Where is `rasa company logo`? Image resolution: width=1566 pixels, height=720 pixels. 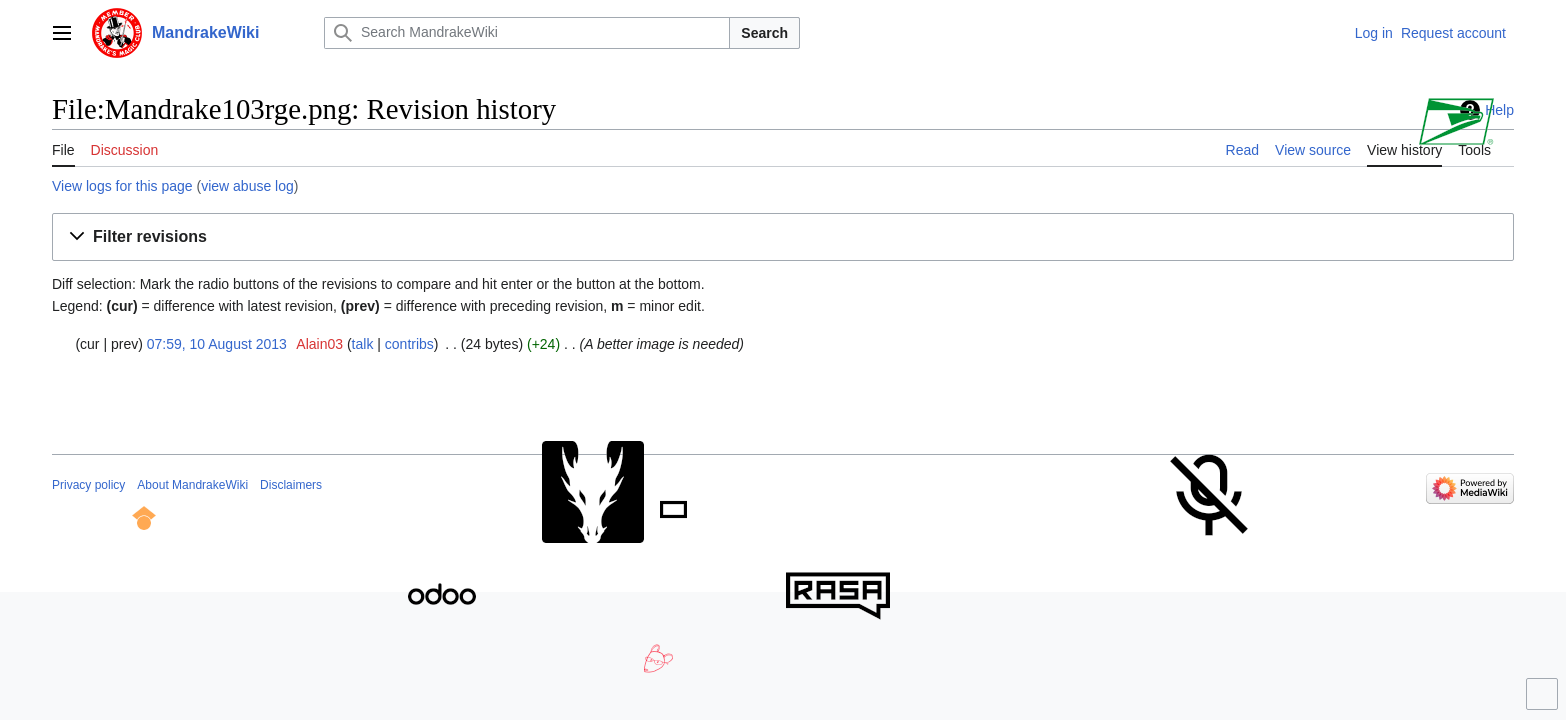
rasa company logo is located at coordinates (838, 596).